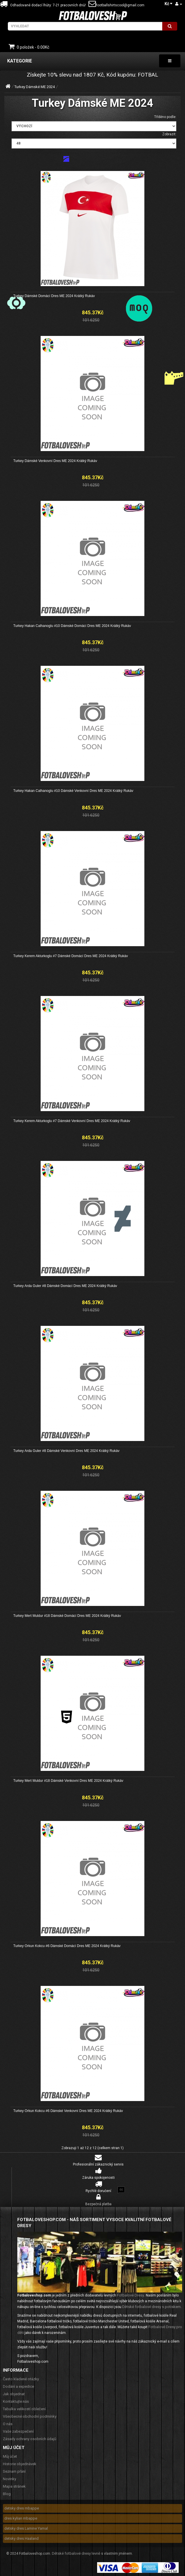 This screenshot has height=2576, width=185. Describe the element at coordinates (139, 308) in the screenshot. I see `moq library or framework logo` at that location.